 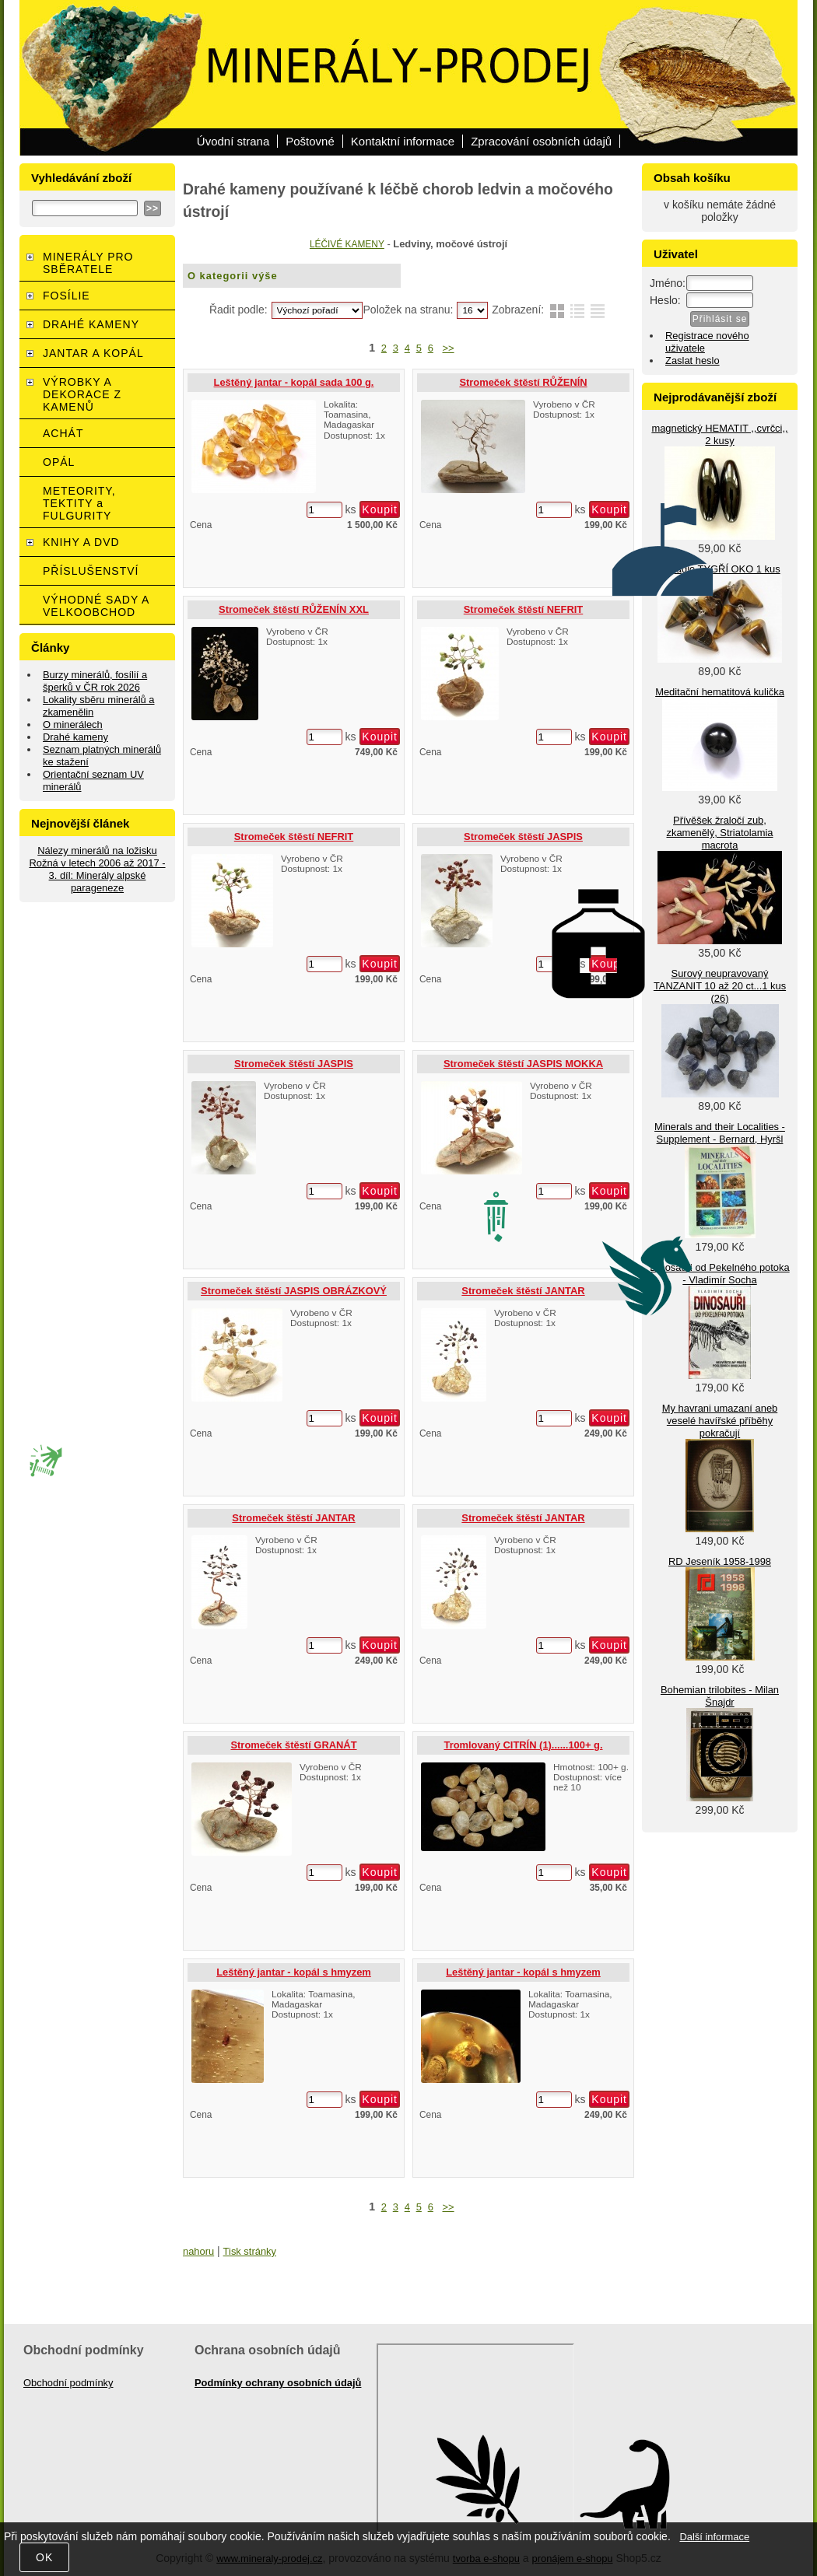 What do you see at coordinates (598, 943) in the screenshot?
I see `access health or healing items` at bounding box center [598, 943].